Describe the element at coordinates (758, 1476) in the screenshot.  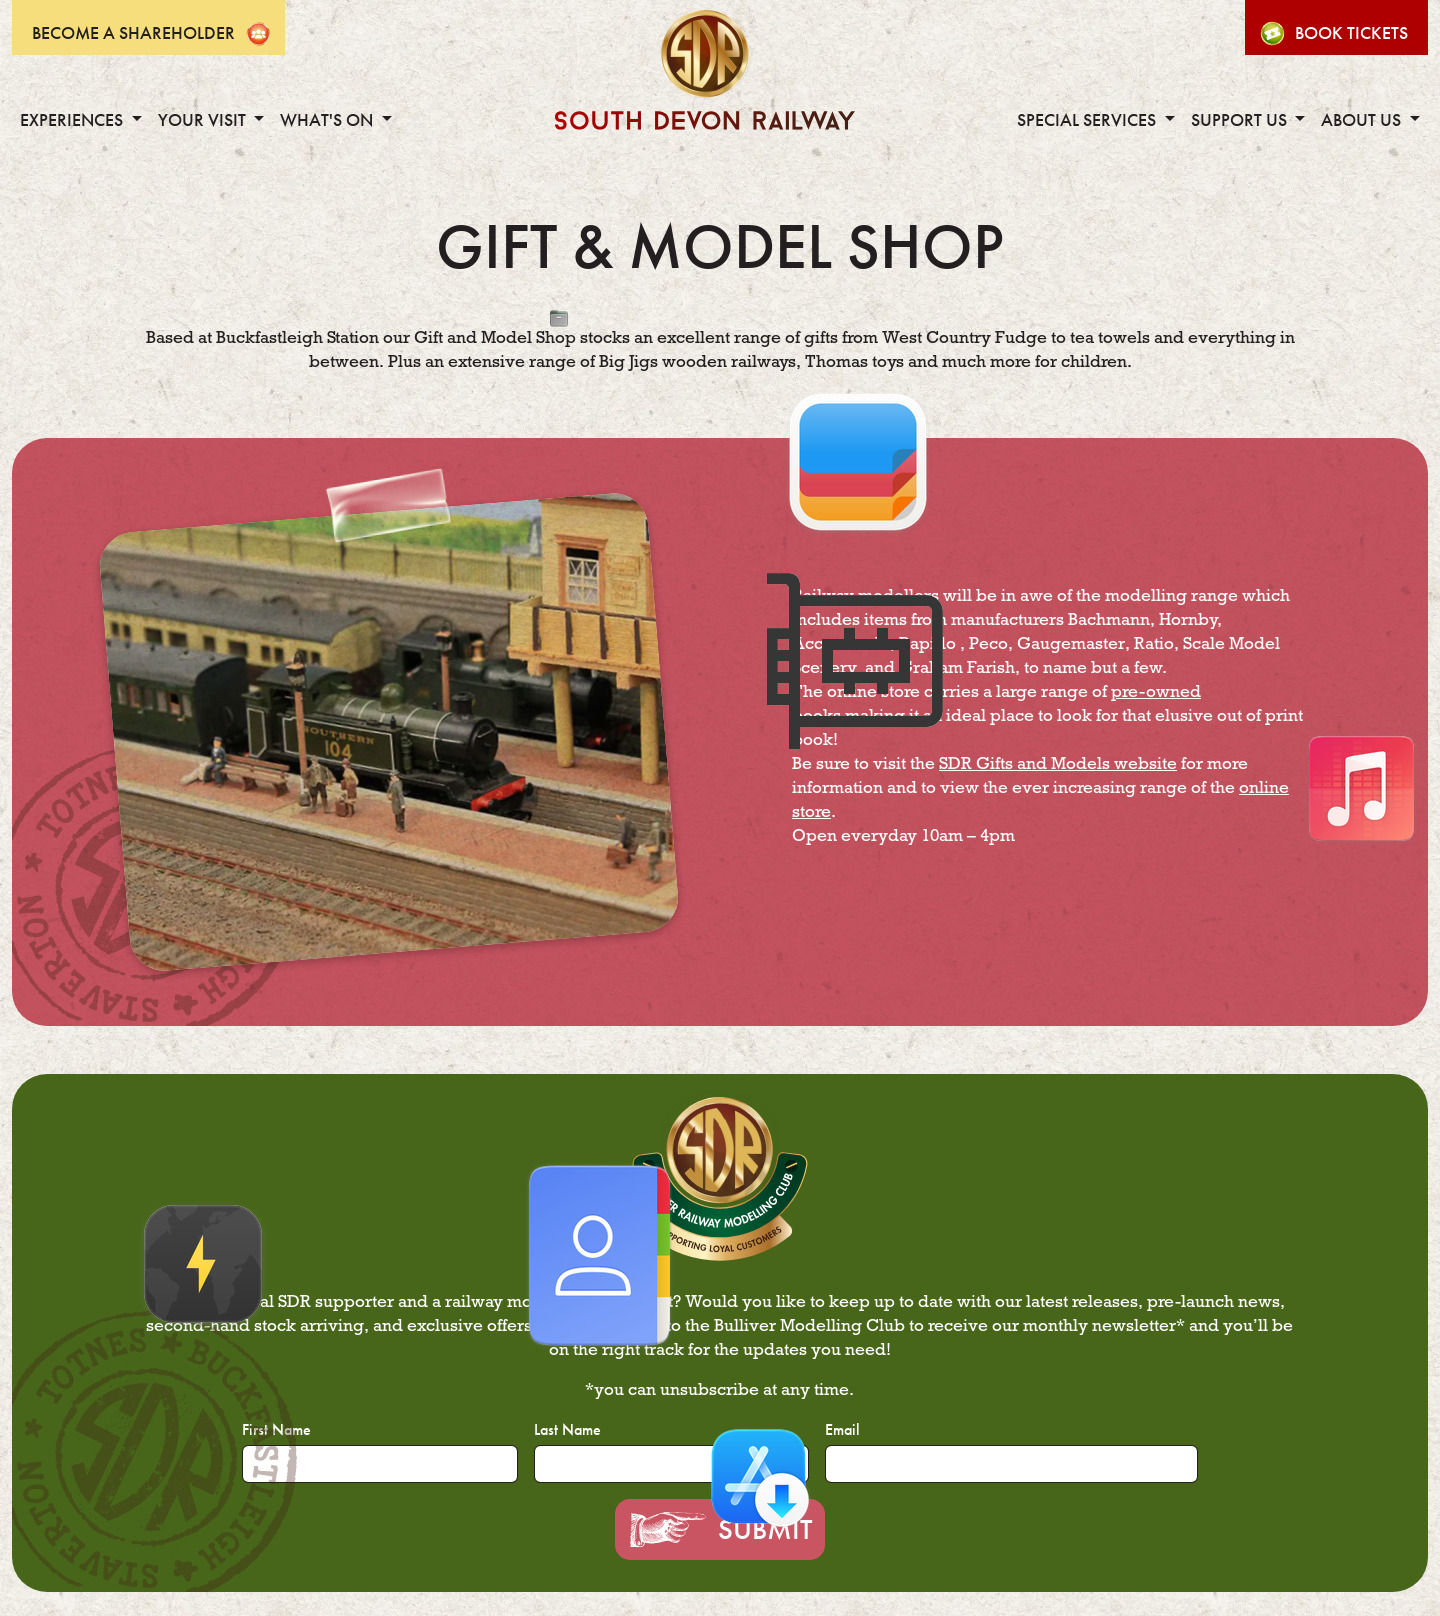
I see `install or download new applications` at that location.